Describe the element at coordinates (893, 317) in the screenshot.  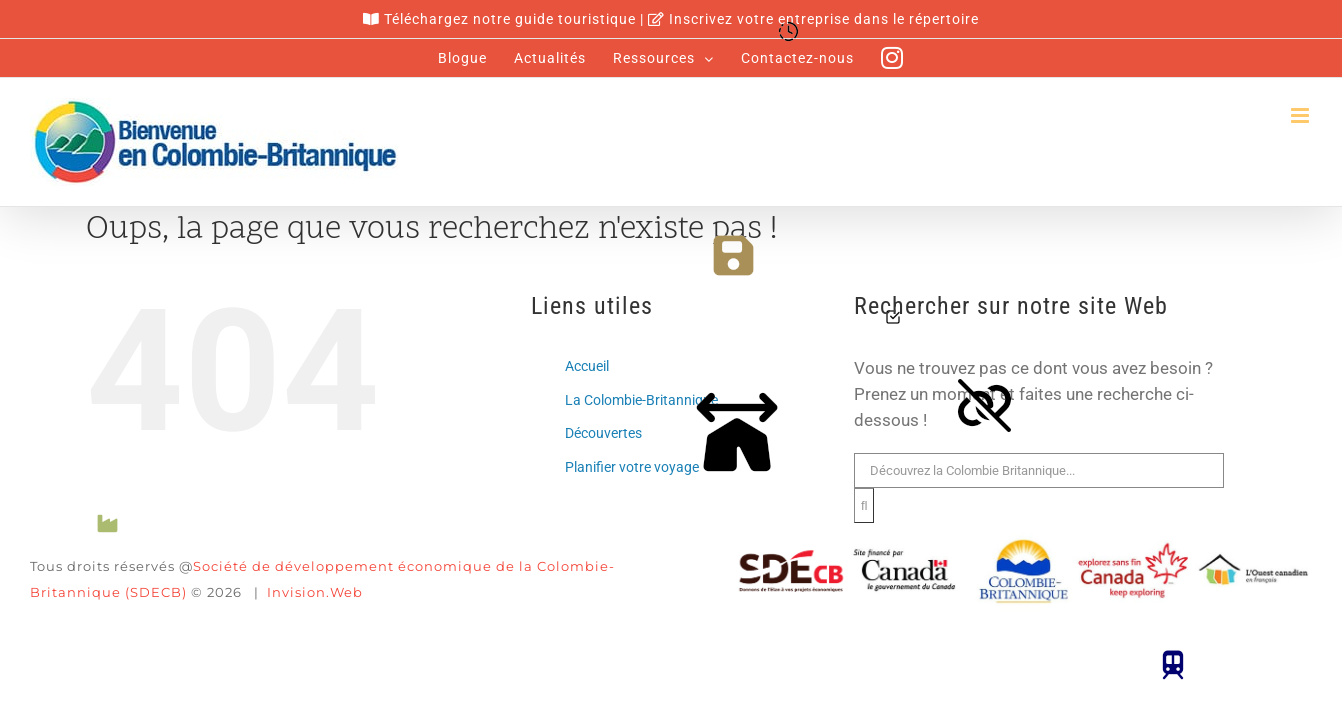
I see `a selected or completed item` at that location.